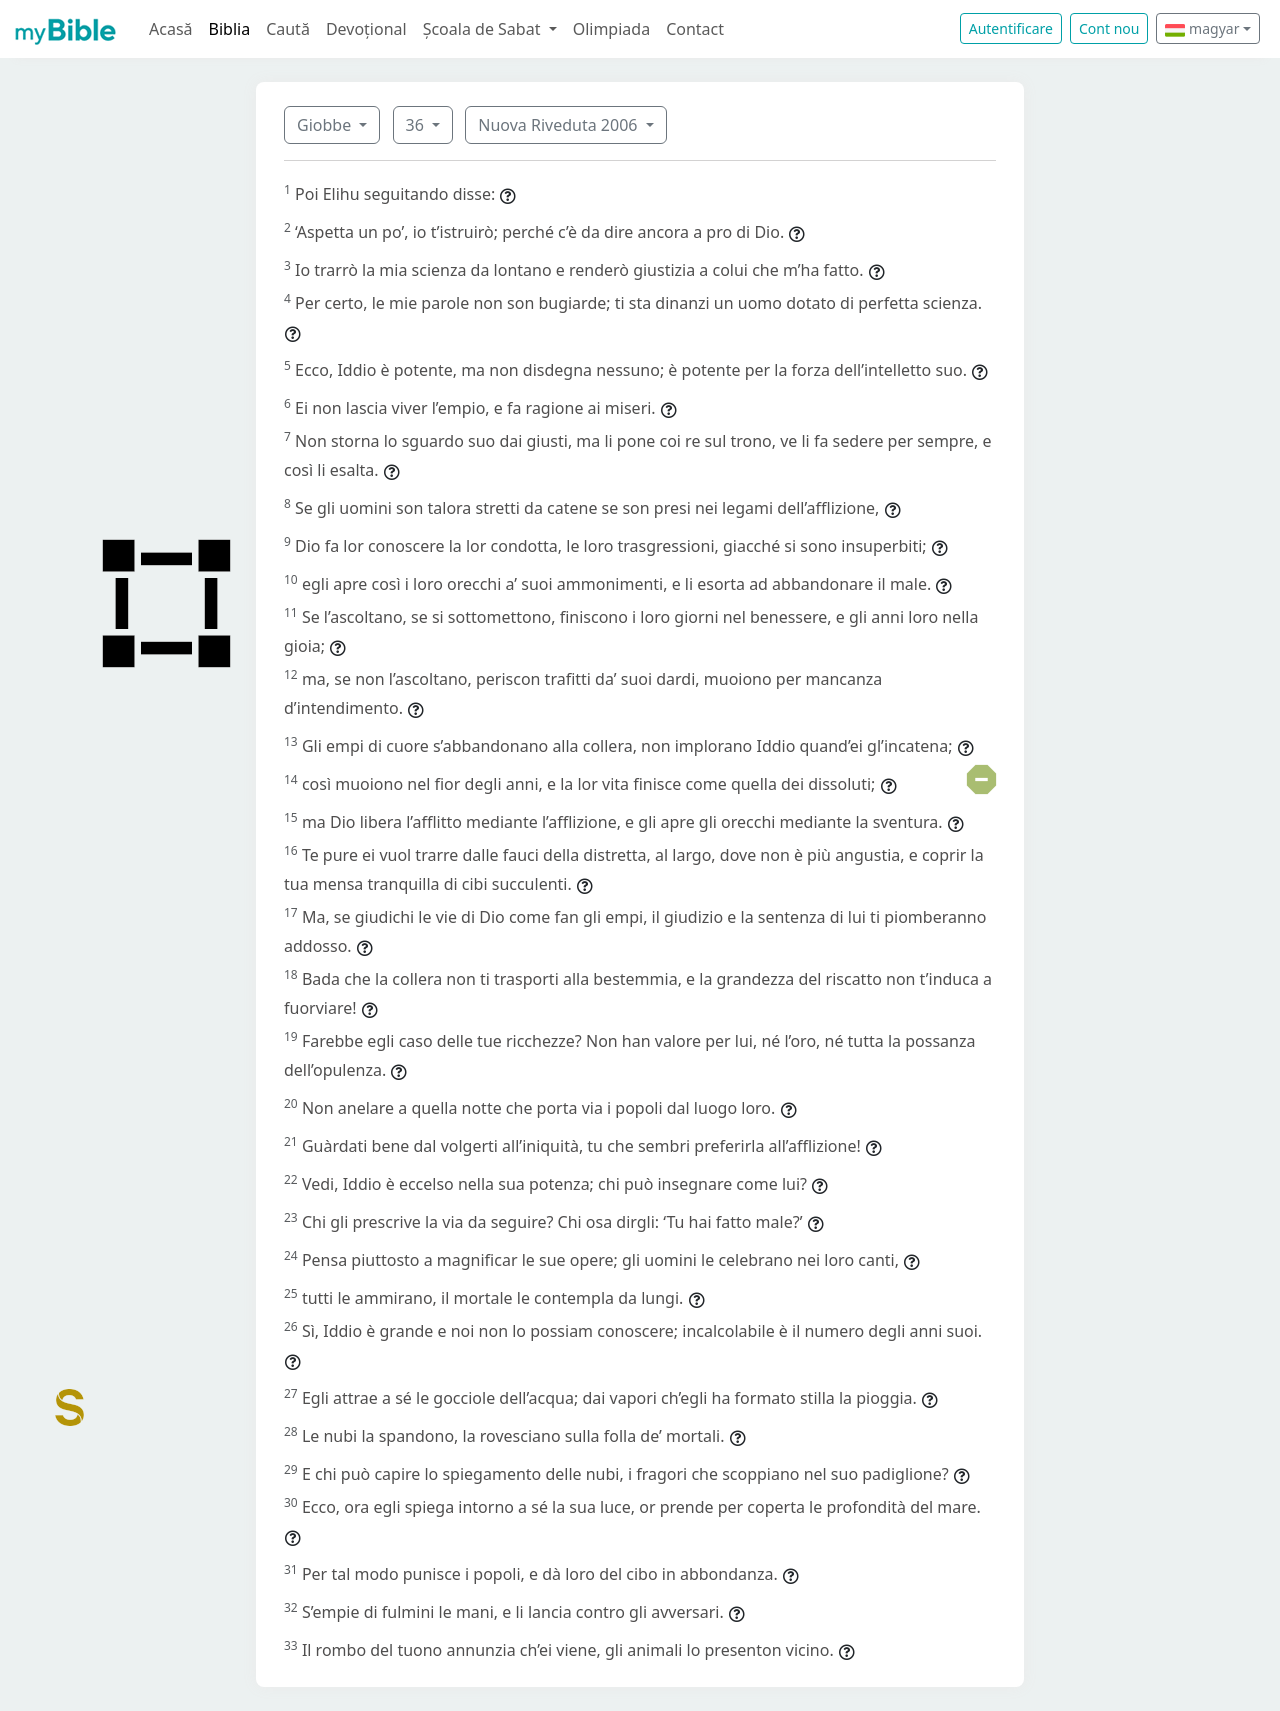 The height and width of the screenshot is (1711, 1280). I want to click on navigate to Sanity CMS integration, so click(69, 1407).